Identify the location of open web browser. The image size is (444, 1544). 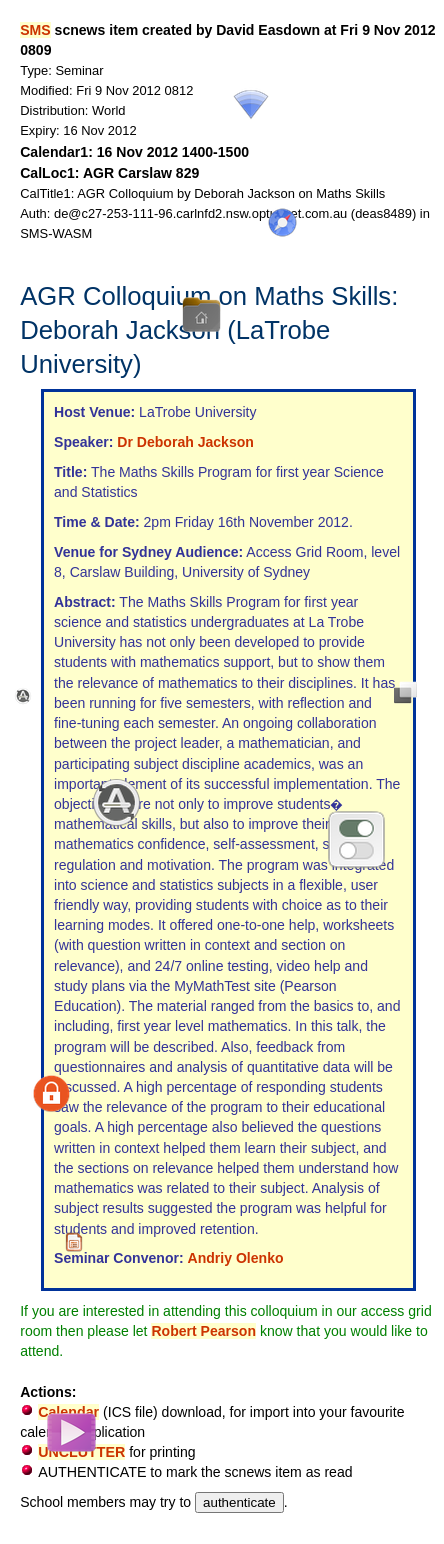
(282, 222).